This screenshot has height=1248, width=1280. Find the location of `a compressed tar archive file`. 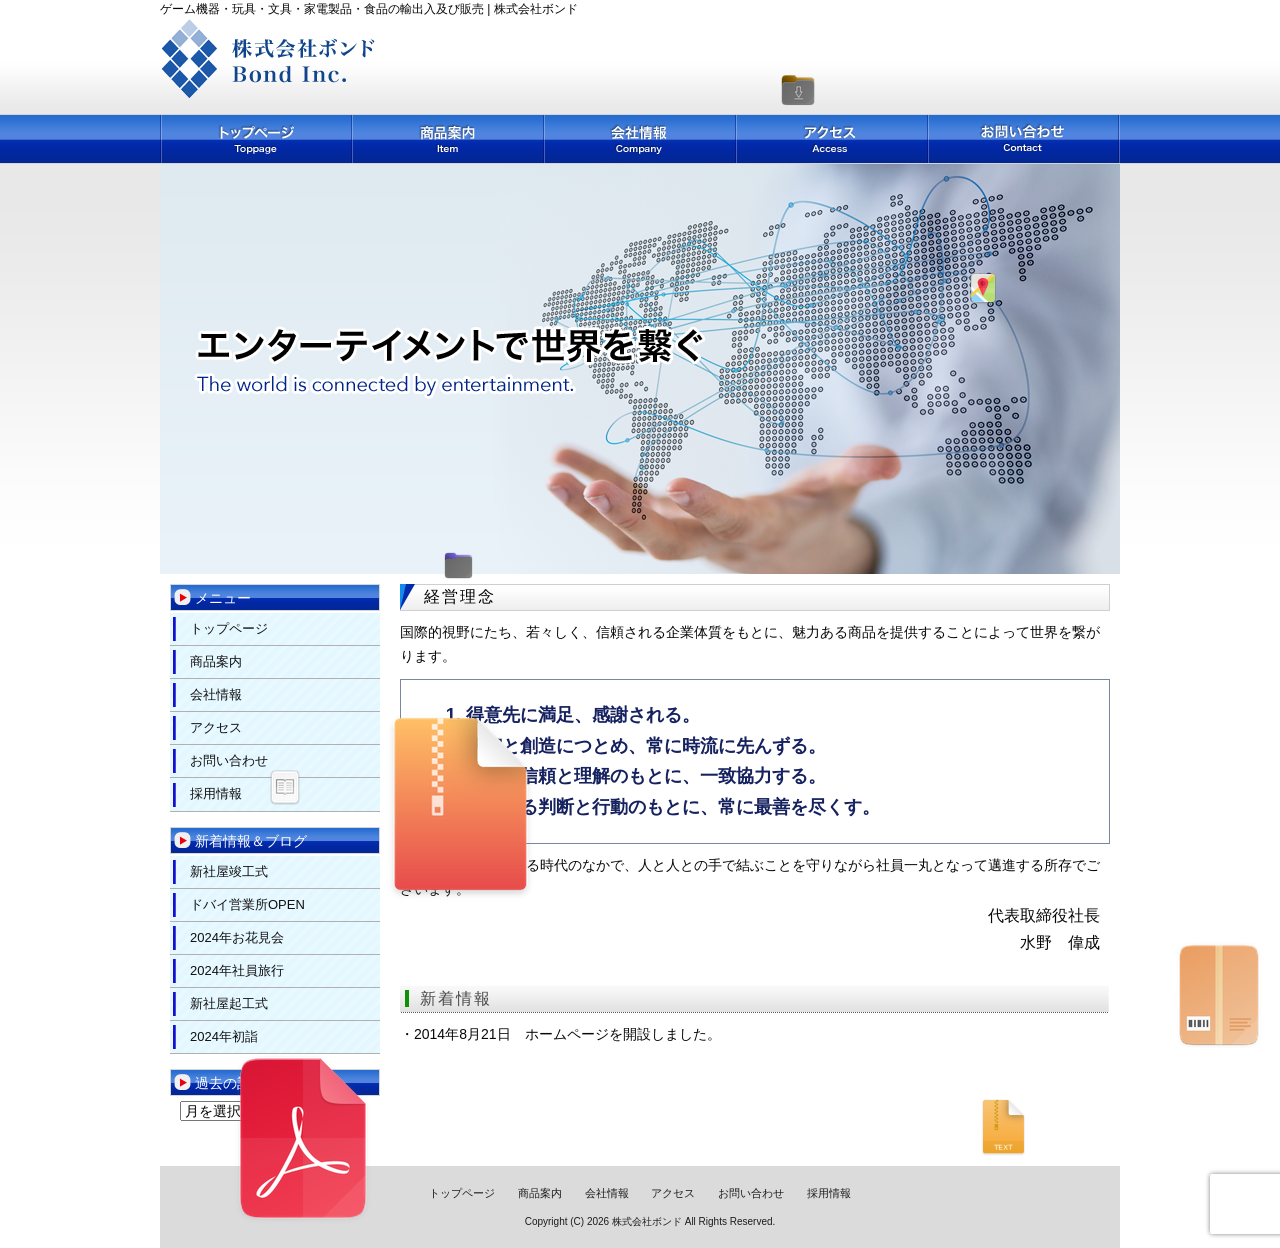

a compressed tar archive file is located at coordinates (460, 807).